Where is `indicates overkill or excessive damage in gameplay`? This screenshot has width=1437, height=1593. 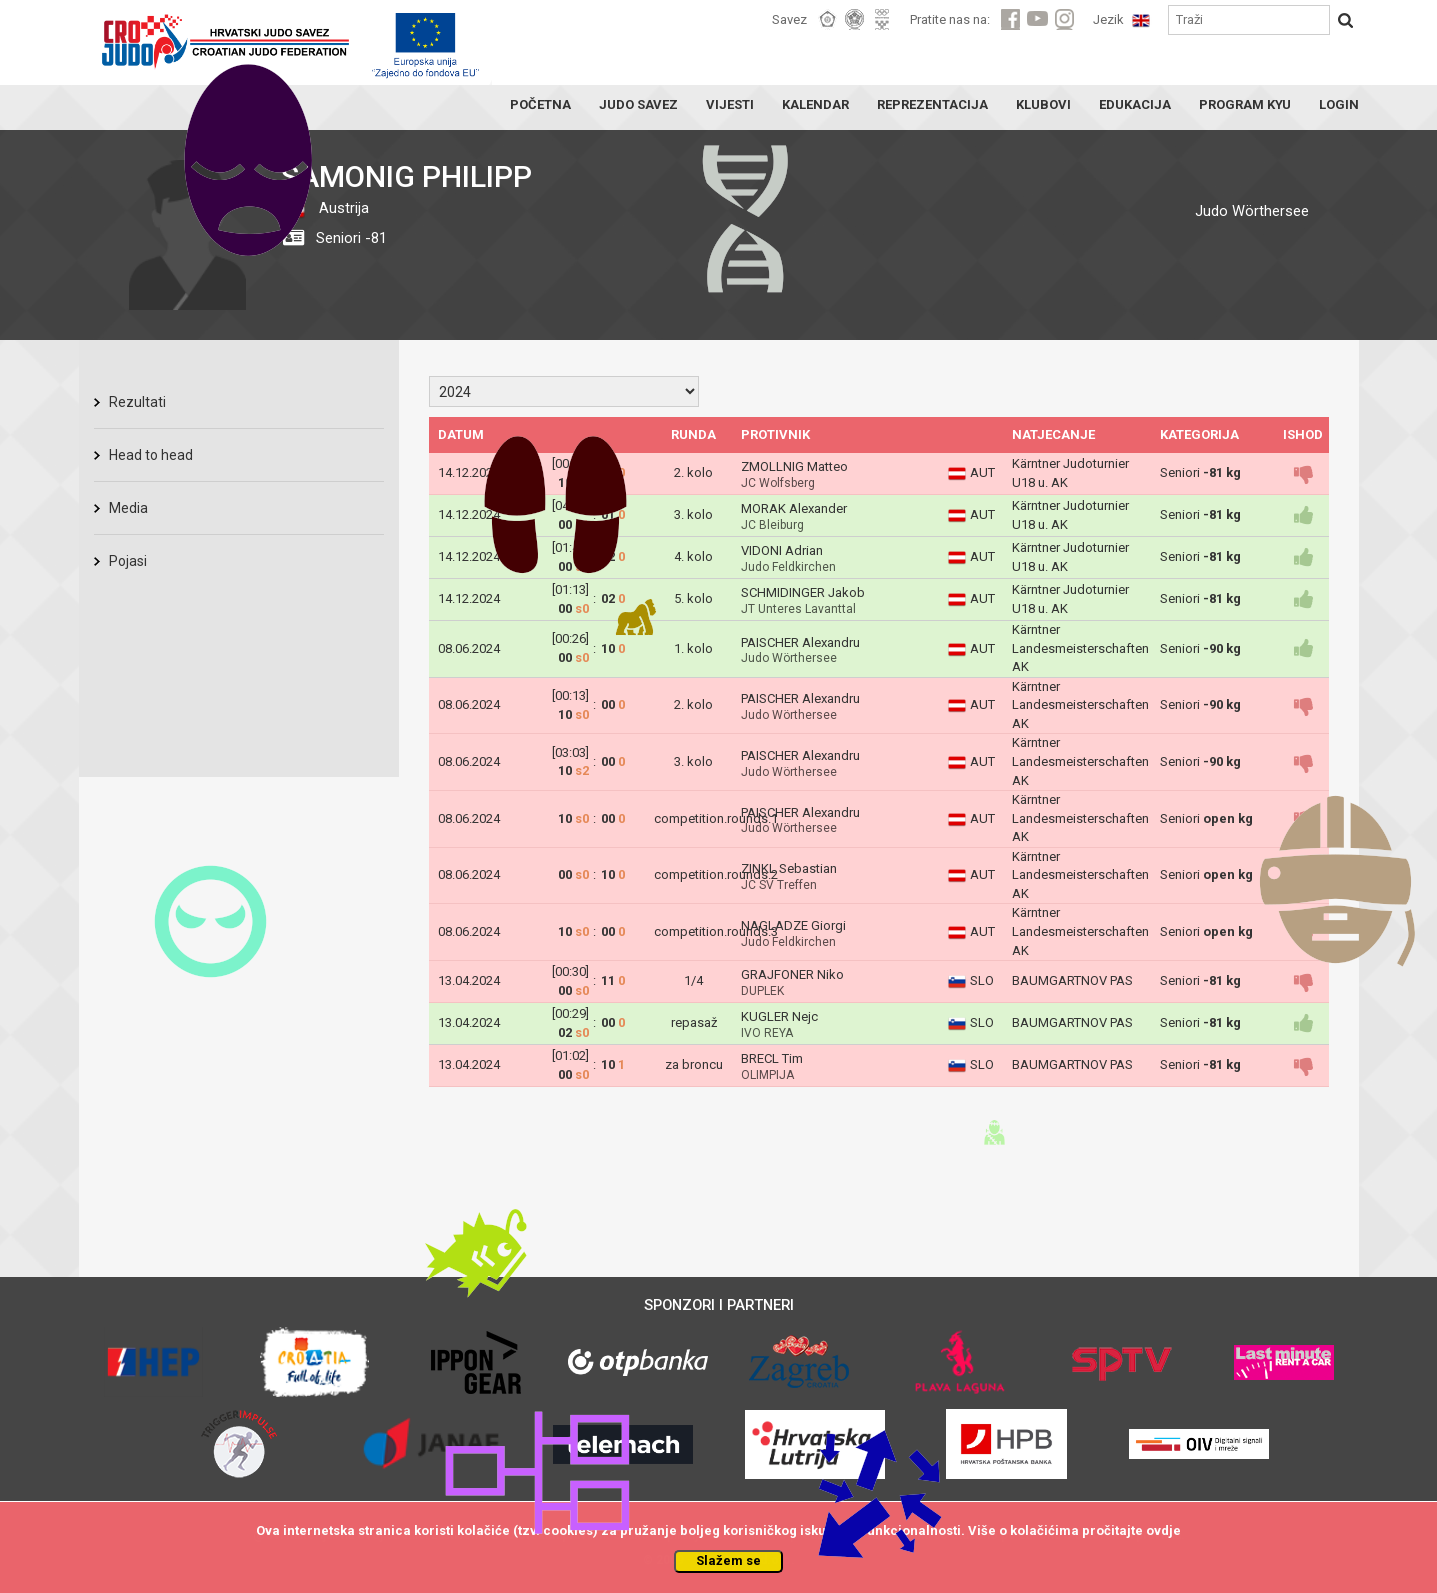 indicates overkill or excessive damage in gameplay is located at coordinates (210, 921).